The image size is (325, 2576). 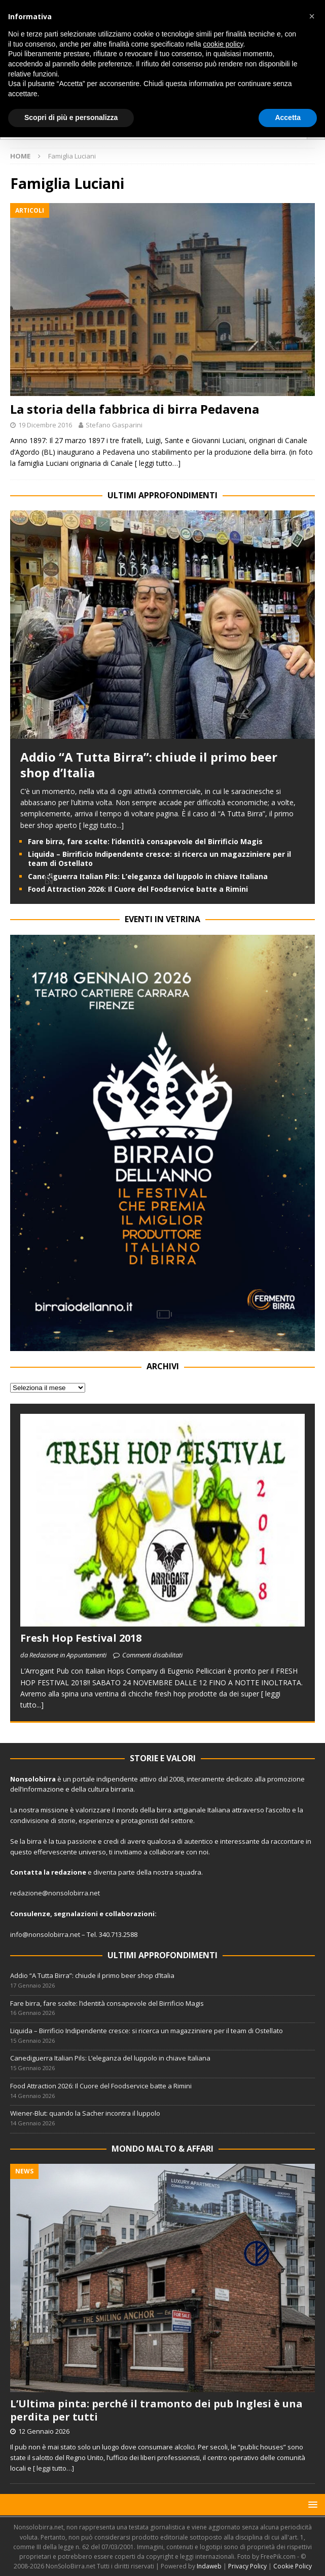 What do you see at coordinates (49, 880) in the screenshot?
I see `access hardware or circuit settings` at bounding box center [49, 880].